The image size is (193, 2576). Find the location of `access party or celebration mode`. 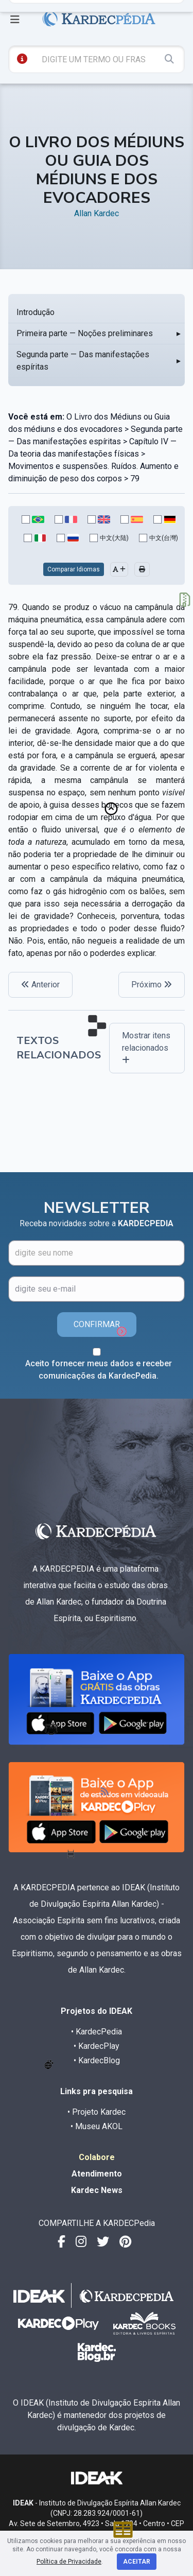

access party or celebration mode is located at coordinates (48, 2064).